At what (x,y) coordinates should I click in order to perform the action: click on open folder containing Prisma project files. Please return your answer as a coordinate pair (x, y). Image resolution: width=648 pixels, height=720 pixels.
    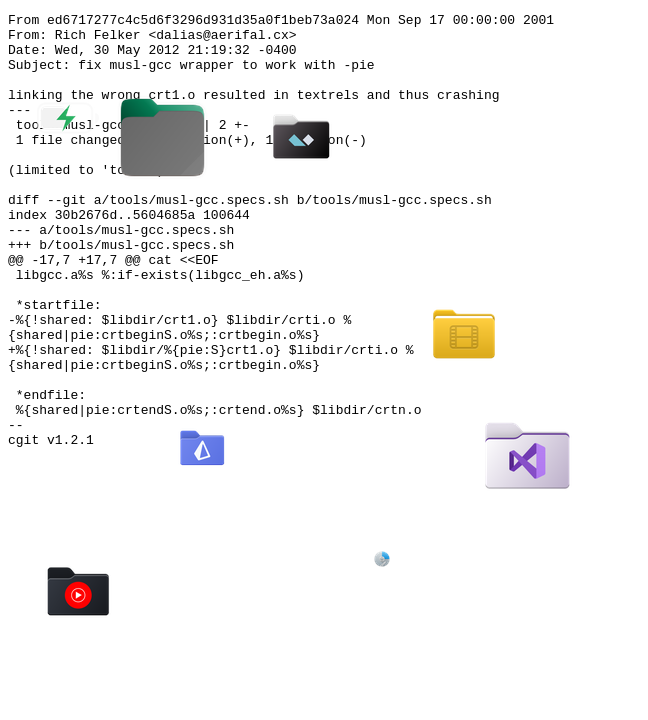
    Looking at the image, I should click on (202, 449).